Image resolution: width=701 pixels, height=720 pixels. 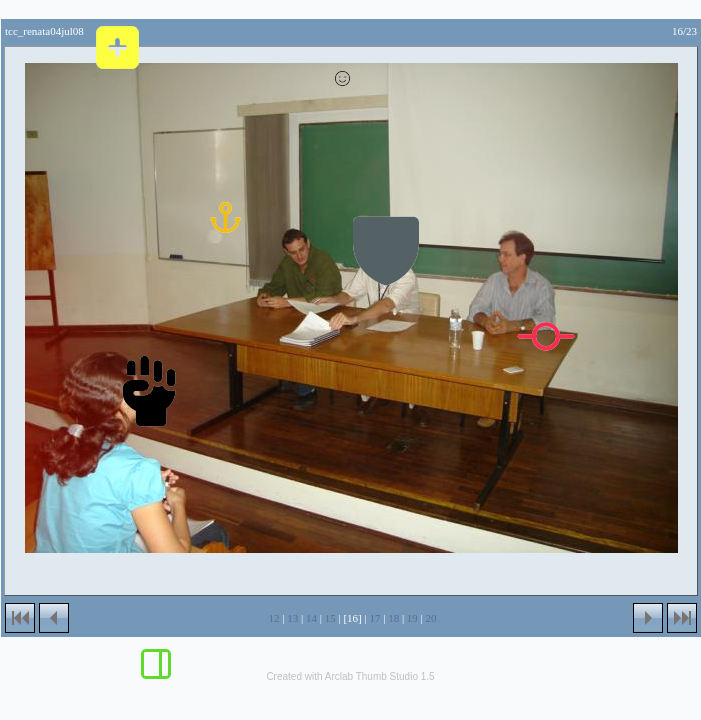 I want to click on indicates solidarity or support, so click(x=149, y=391).